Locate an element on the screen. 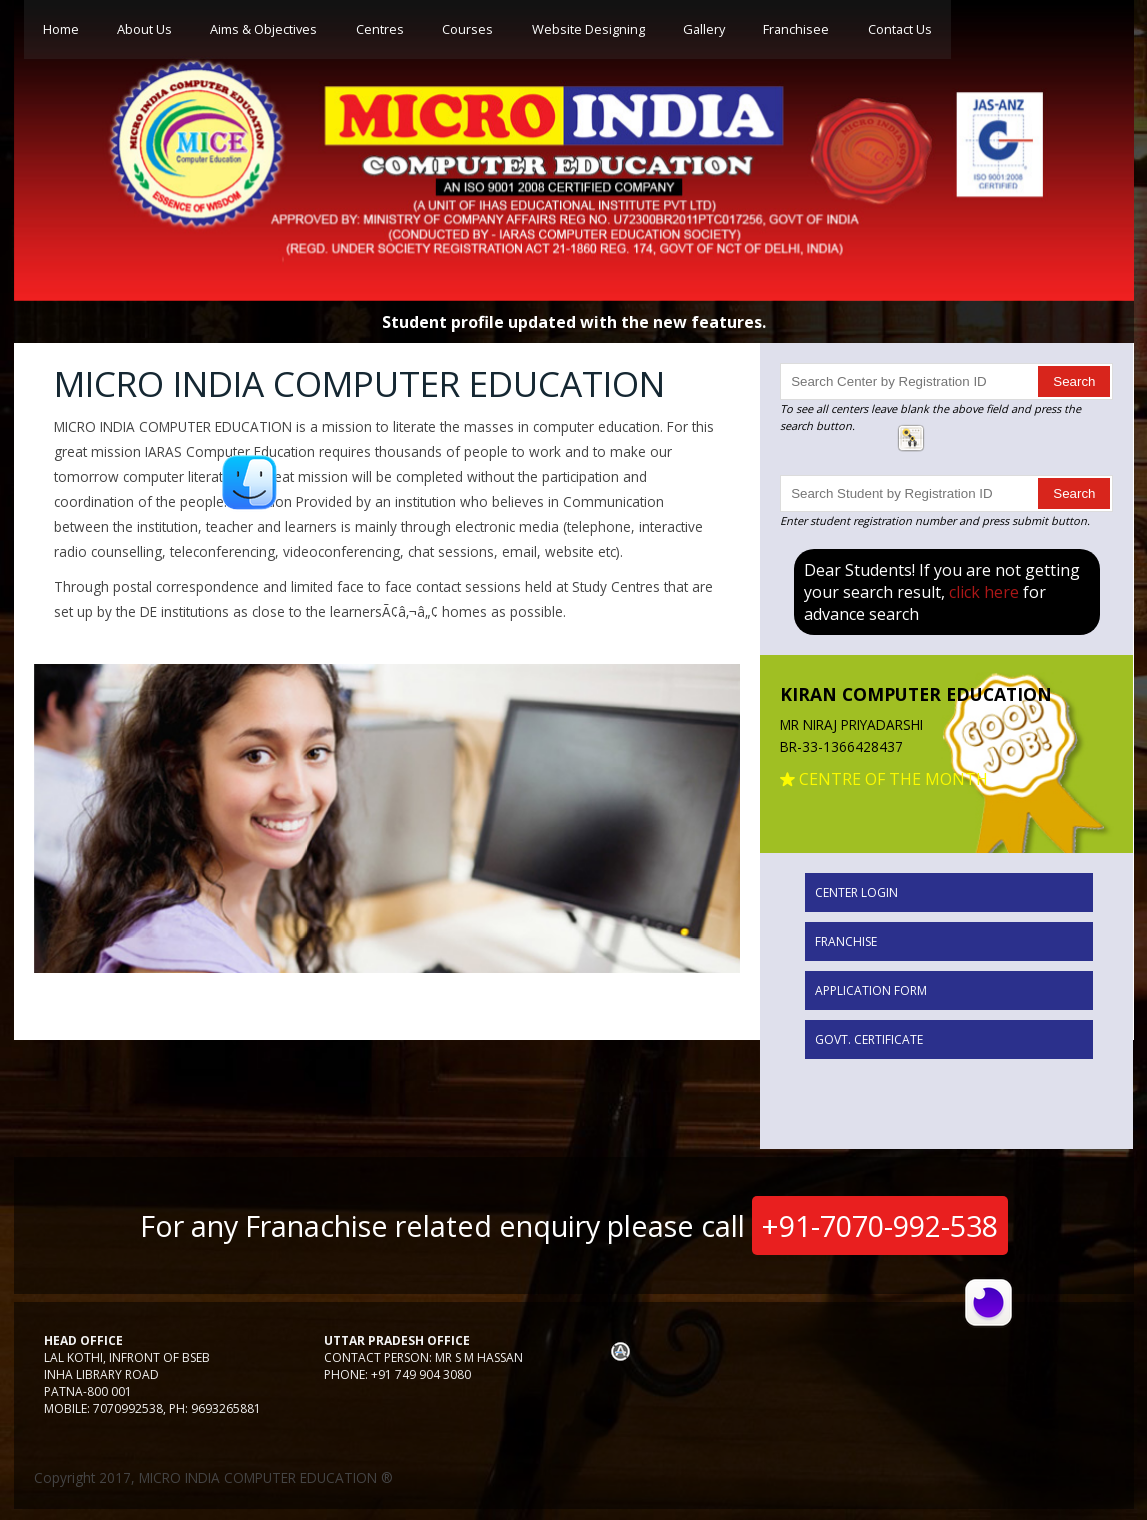 The height and width of the screenshot is (1520, 1147). open Finder to browse files and folders is located at coordinates (249, 482).